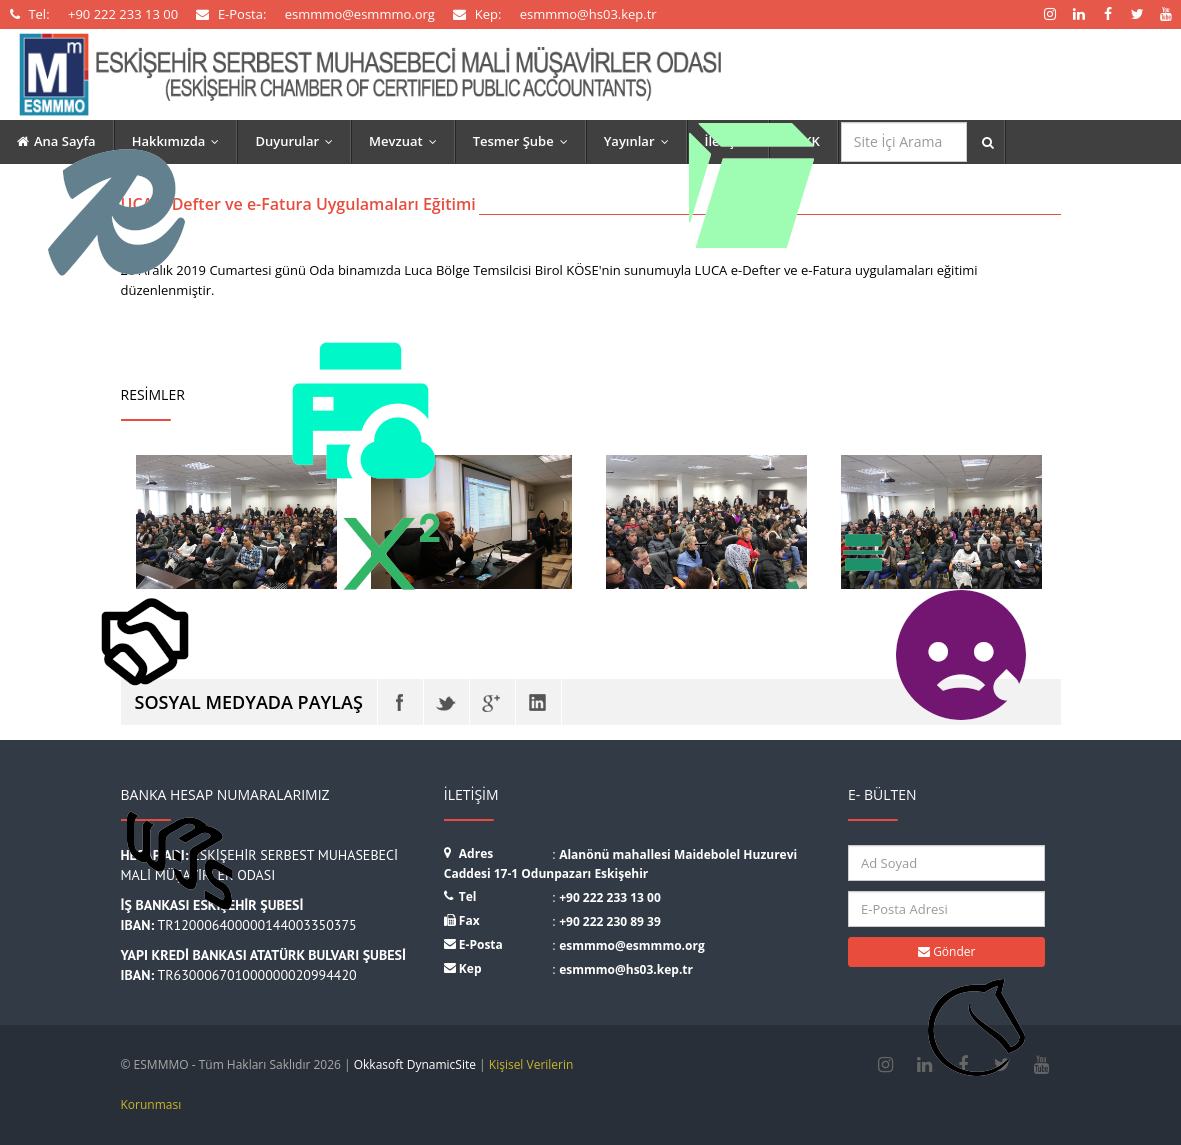 Image resolution: width=1181 pixels, height=1145 pixels. What do you see at coordinates (976, 1027) in the screenshot?
I see `open the lichess chess platform` at bounding box center [976, 1027].